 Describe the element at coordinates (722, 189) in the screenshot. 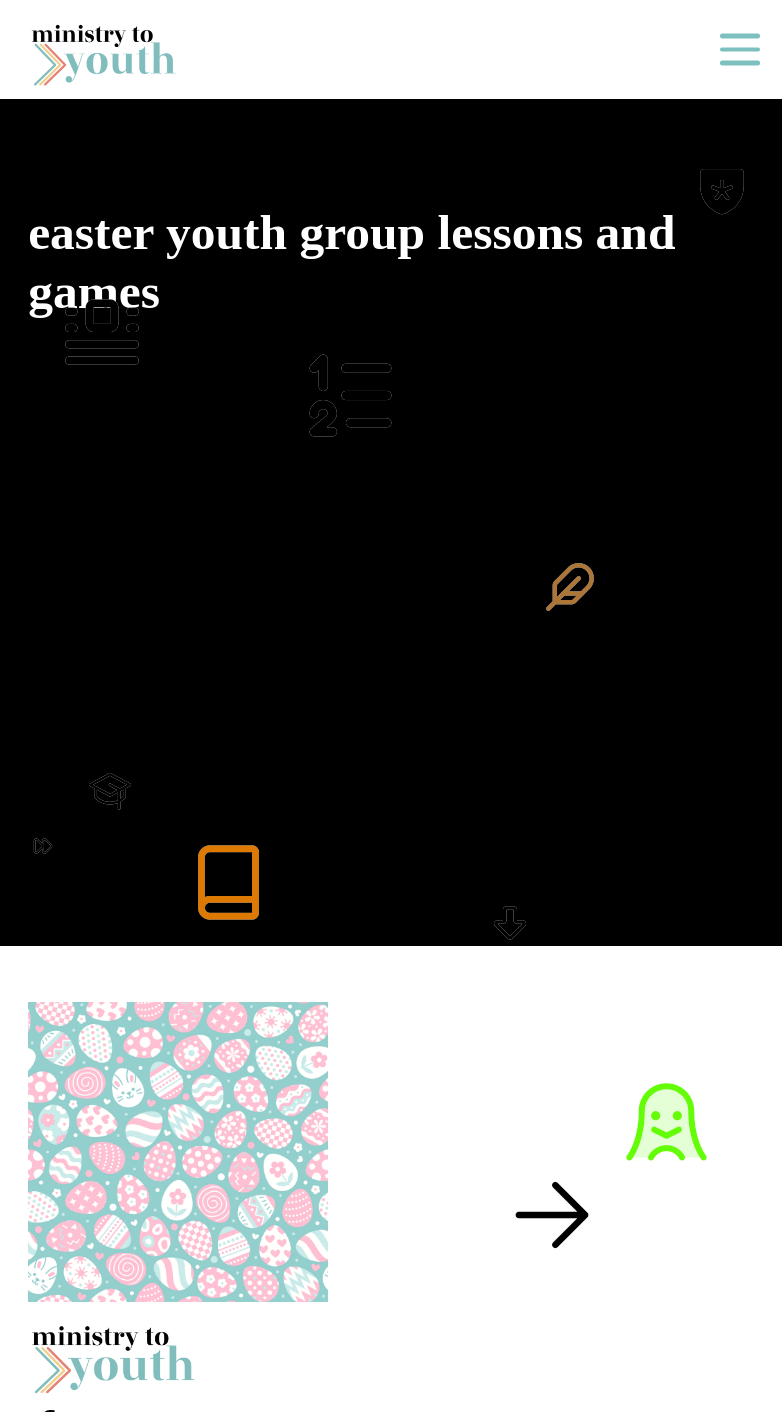

I see `indicates premium or starred security feature` at that location.